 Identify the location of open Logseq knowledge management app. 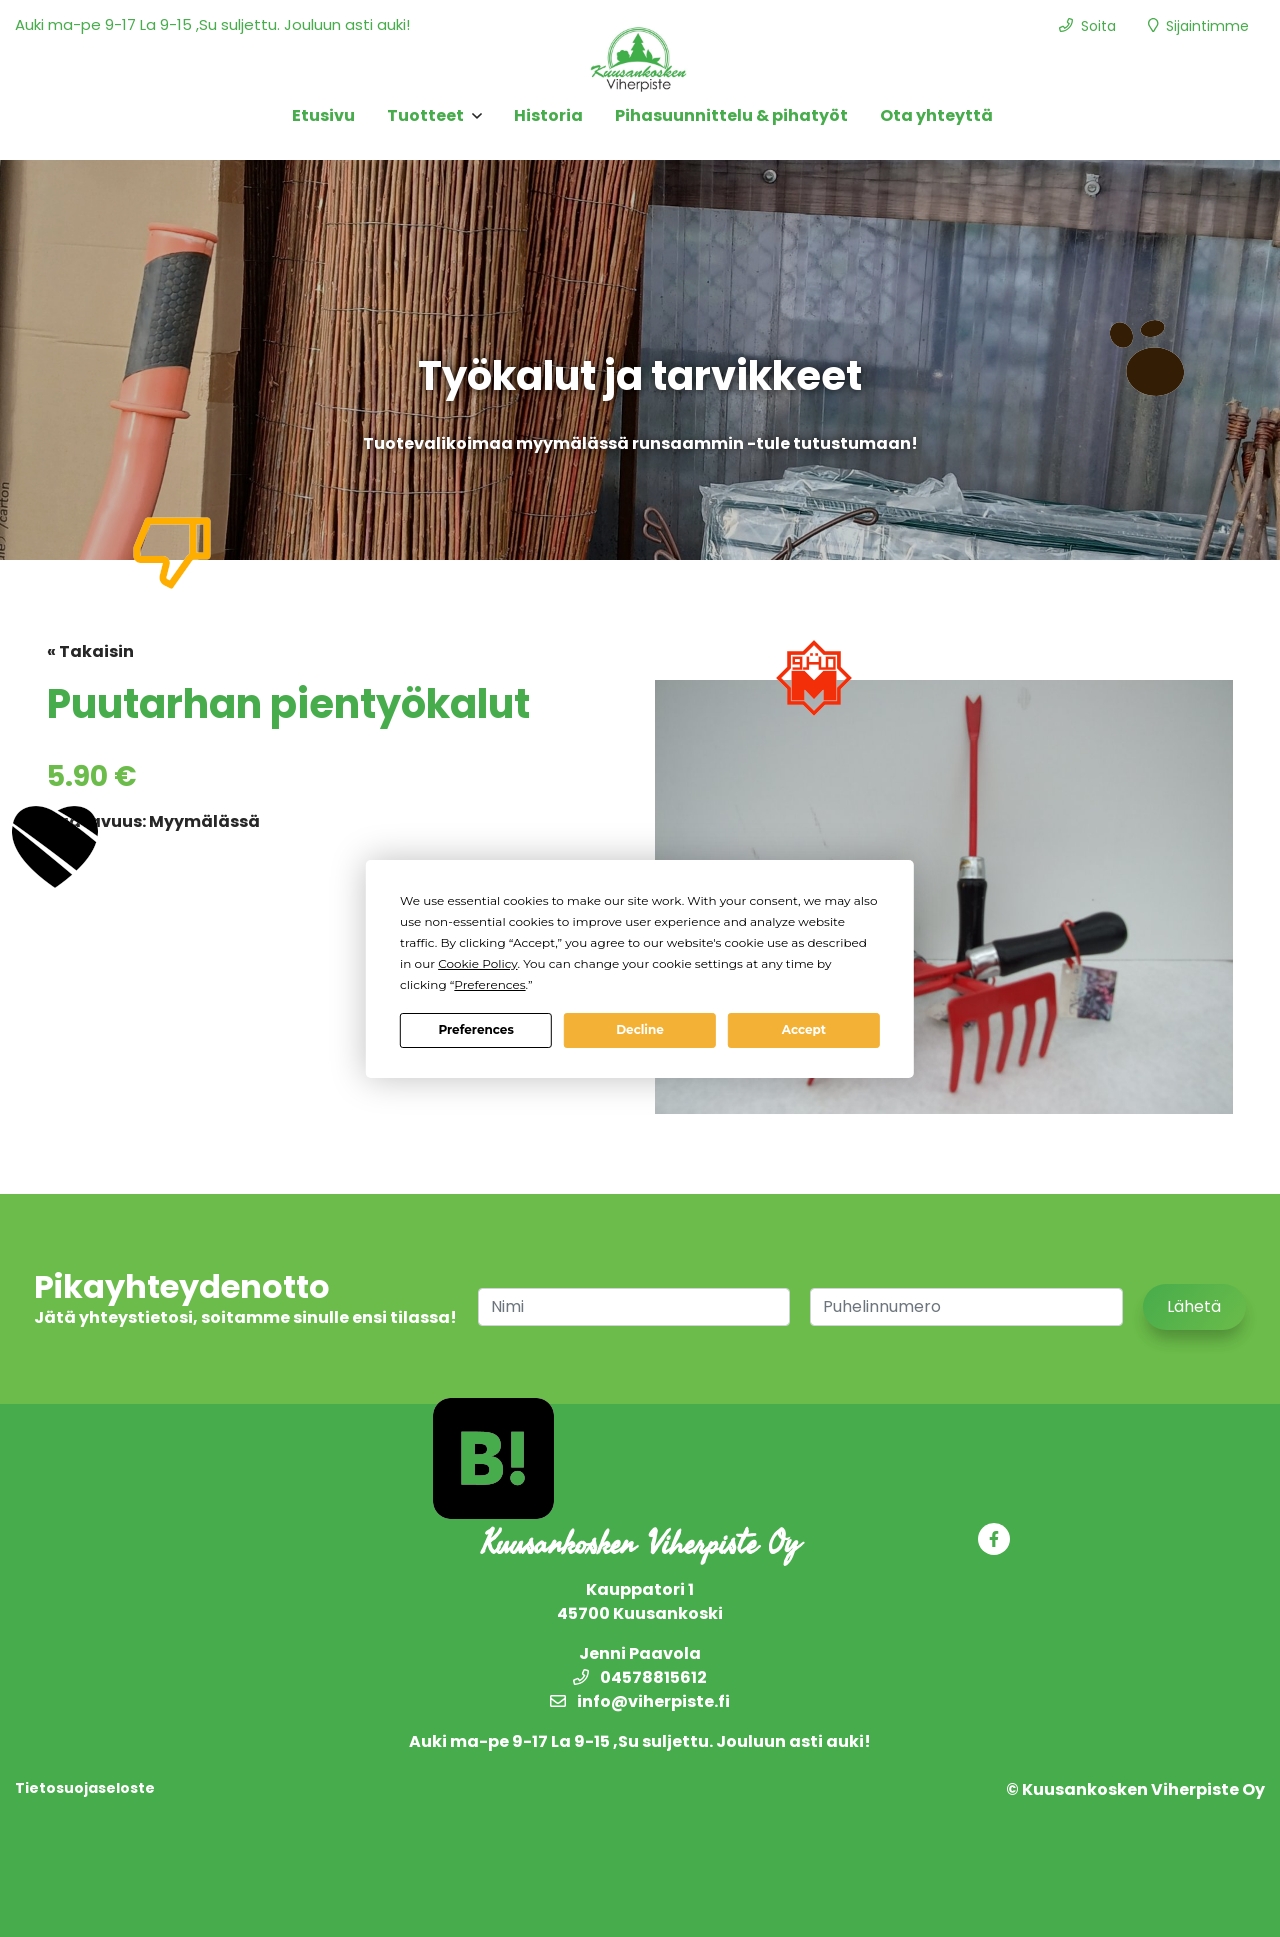
(1147, 358).